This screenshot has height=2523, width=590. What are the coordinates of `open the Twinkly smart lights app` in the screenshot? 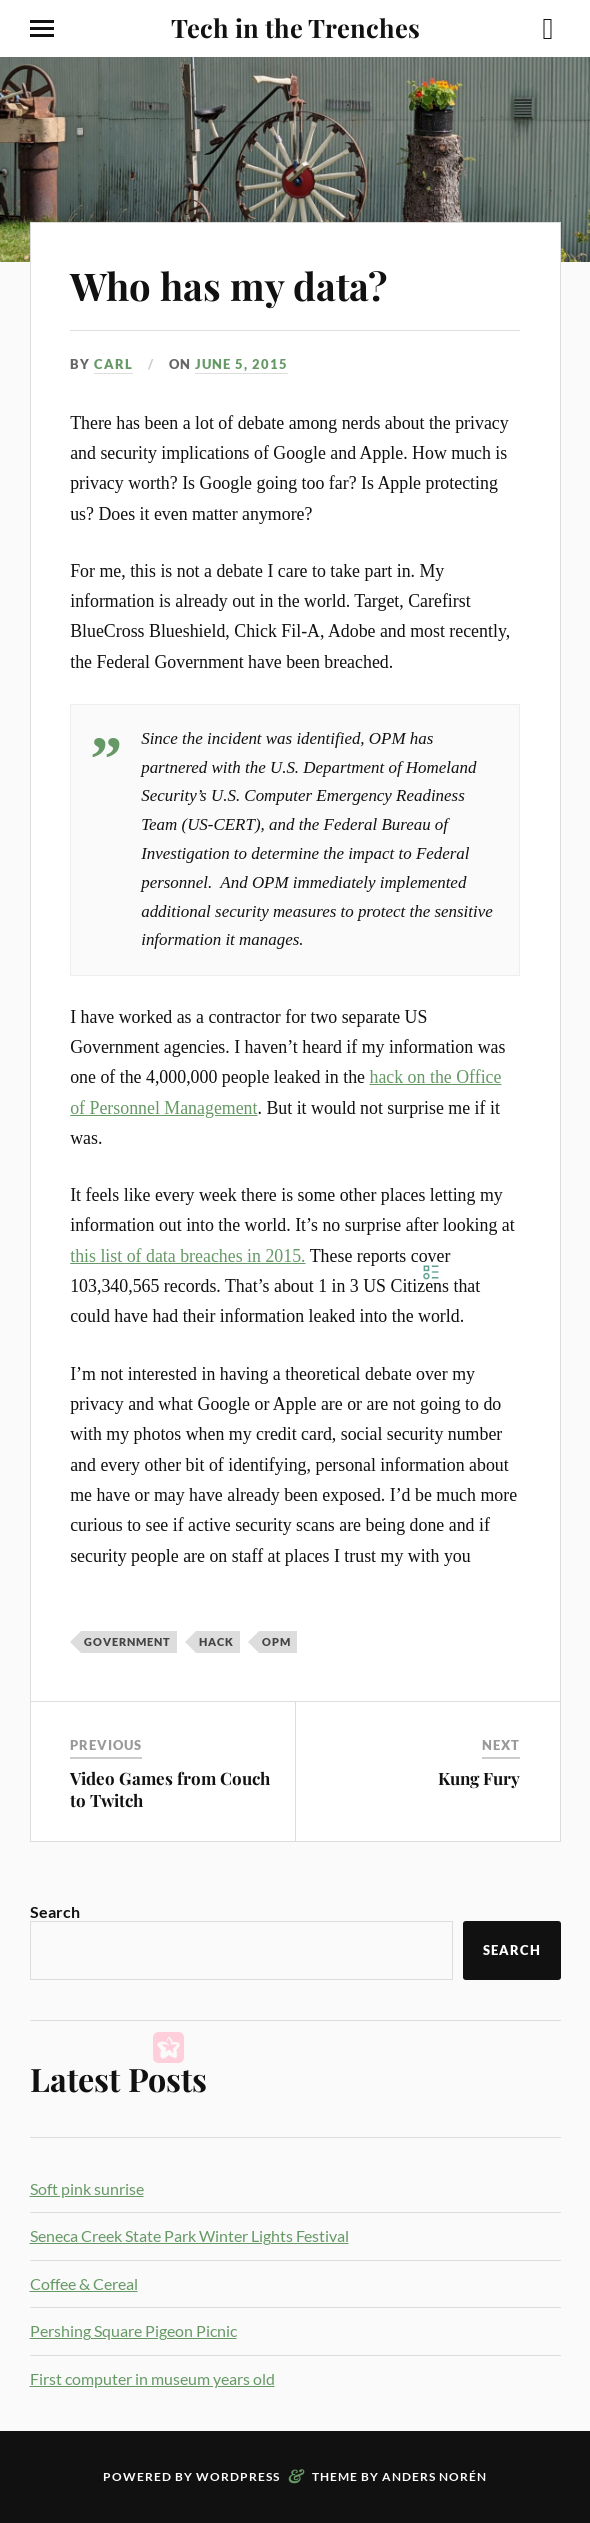 It's located at (168, 2047).